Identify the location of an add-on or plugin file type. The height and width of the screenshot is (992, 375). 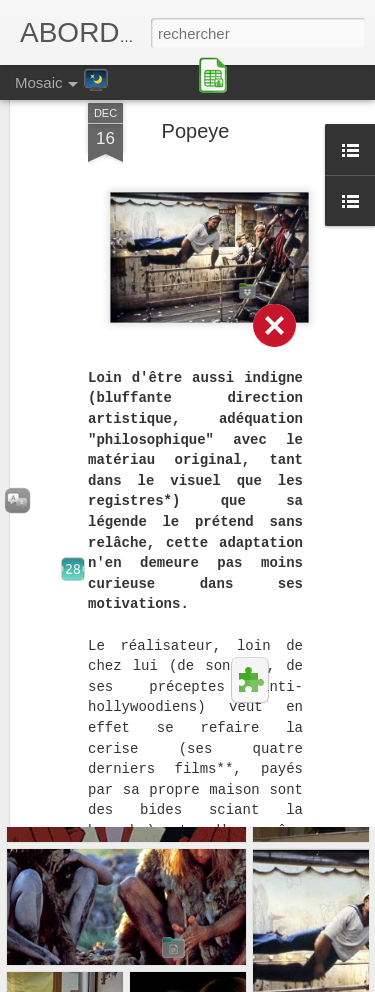
(250, 680).